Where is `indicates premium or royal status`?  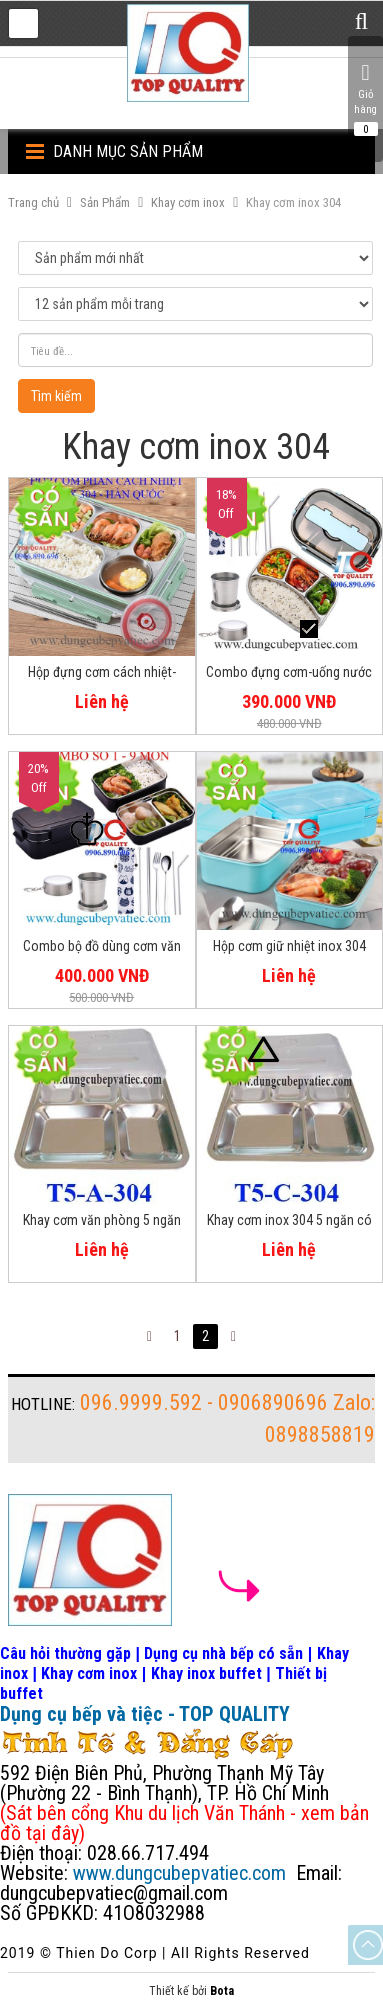 indicates premium or royal status is located at coordinates (87, 831).